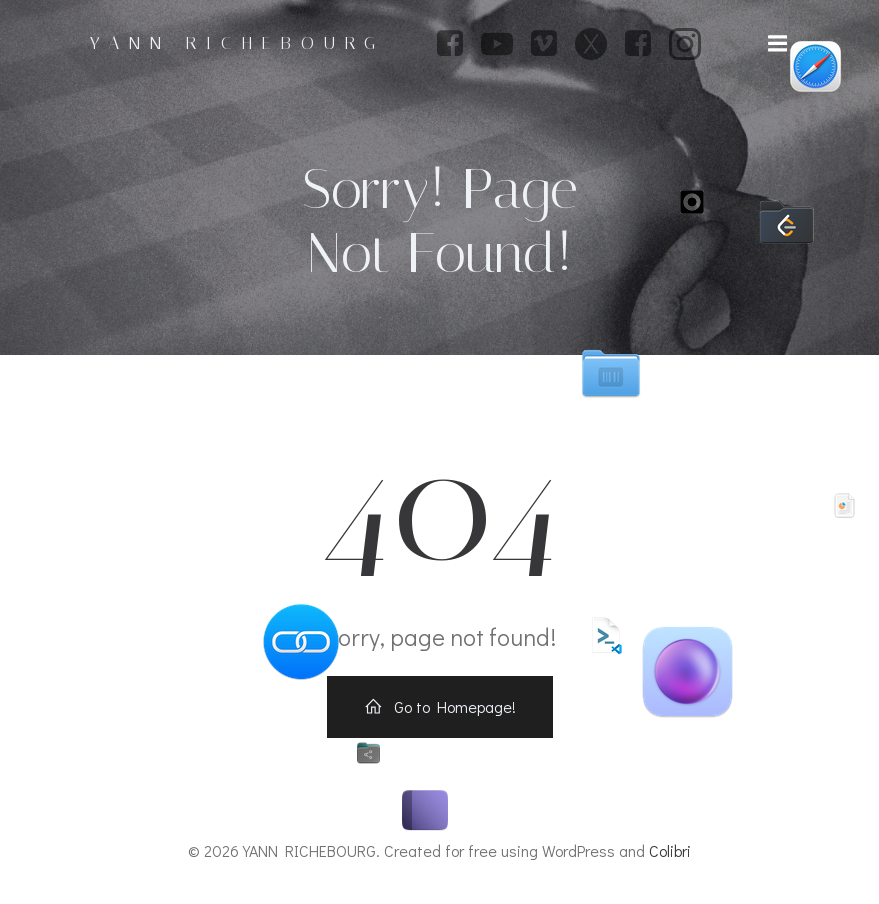  Describe the element at coordinates (611, 373) in the screenshot. I see `open folder containing scanned OCR documents` at that location.